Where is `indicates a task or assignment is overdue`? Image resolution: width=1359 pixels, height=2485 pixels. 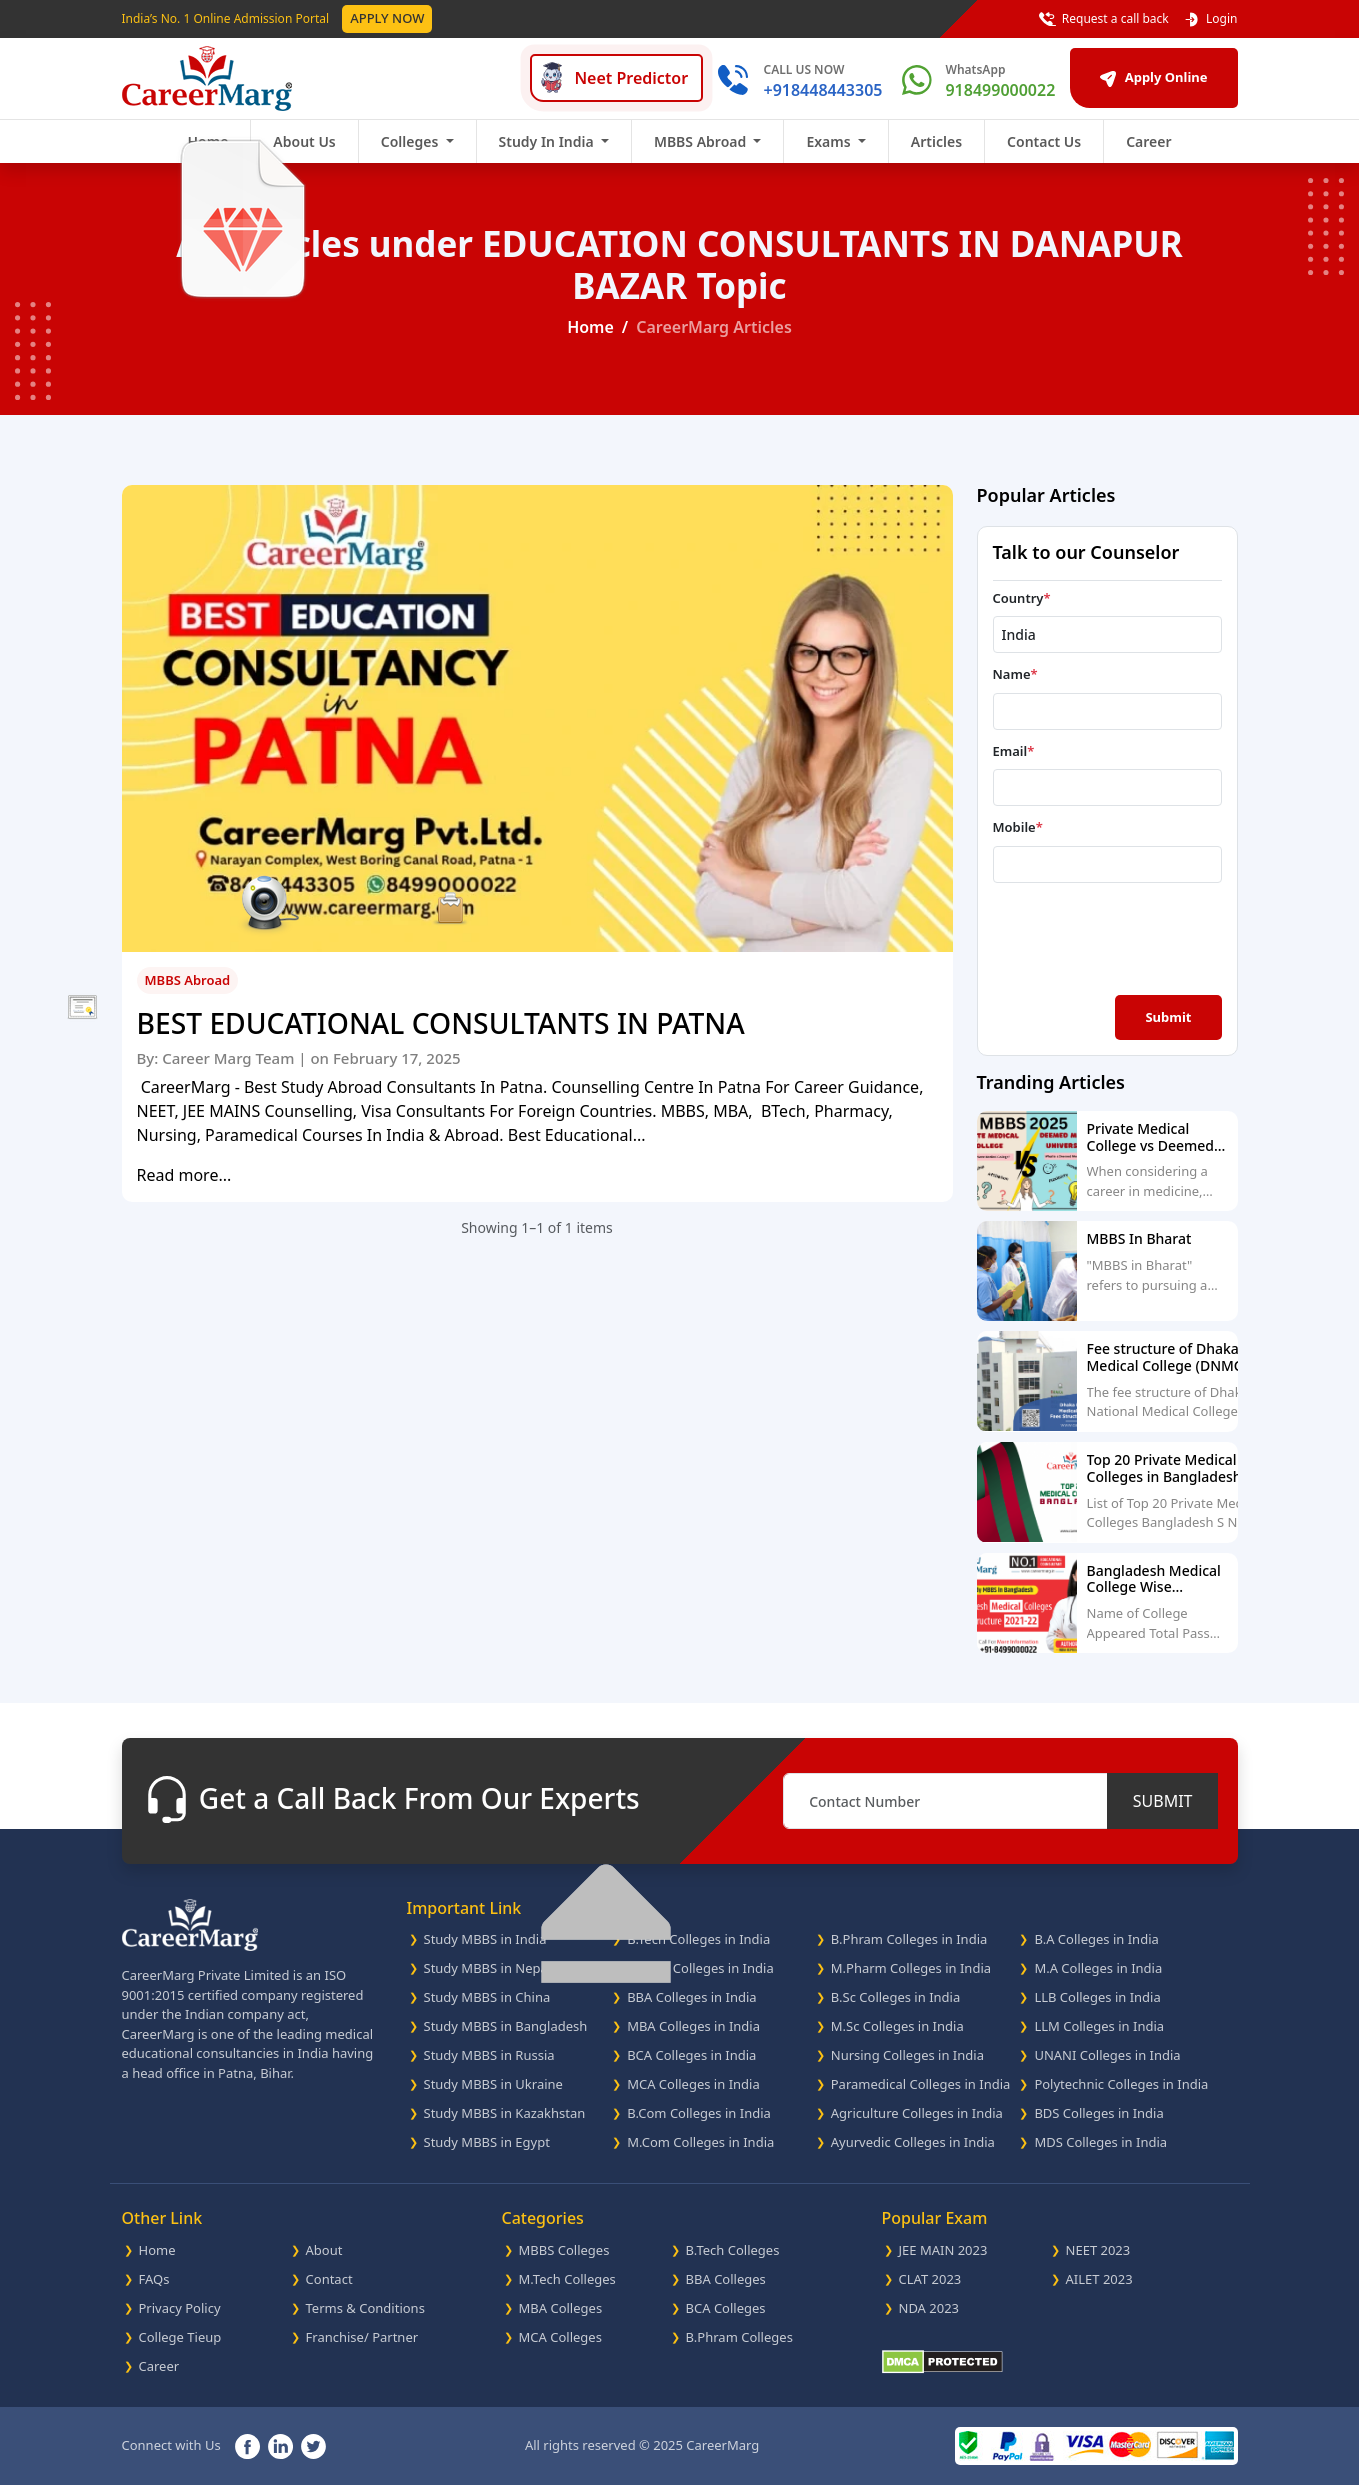
indicates a task or assignment is overdue is located at coordinates (450, 908).